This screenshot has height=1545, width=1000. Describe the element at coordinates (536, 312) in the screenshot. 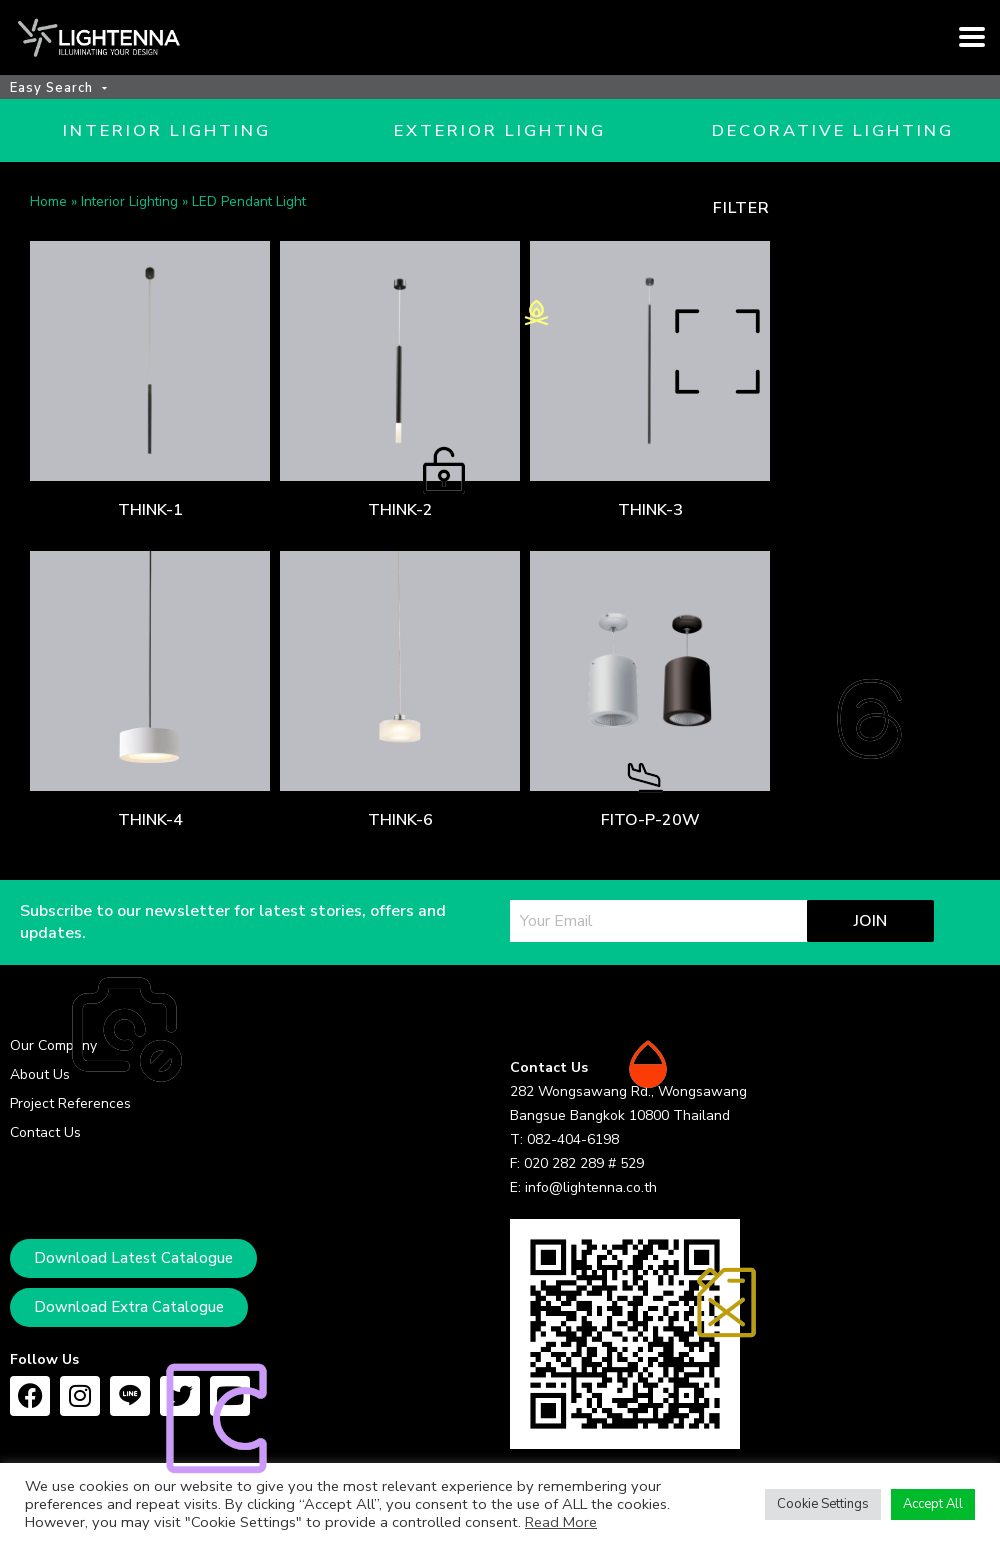

I see `access camping or outdoor activity features` at that location.